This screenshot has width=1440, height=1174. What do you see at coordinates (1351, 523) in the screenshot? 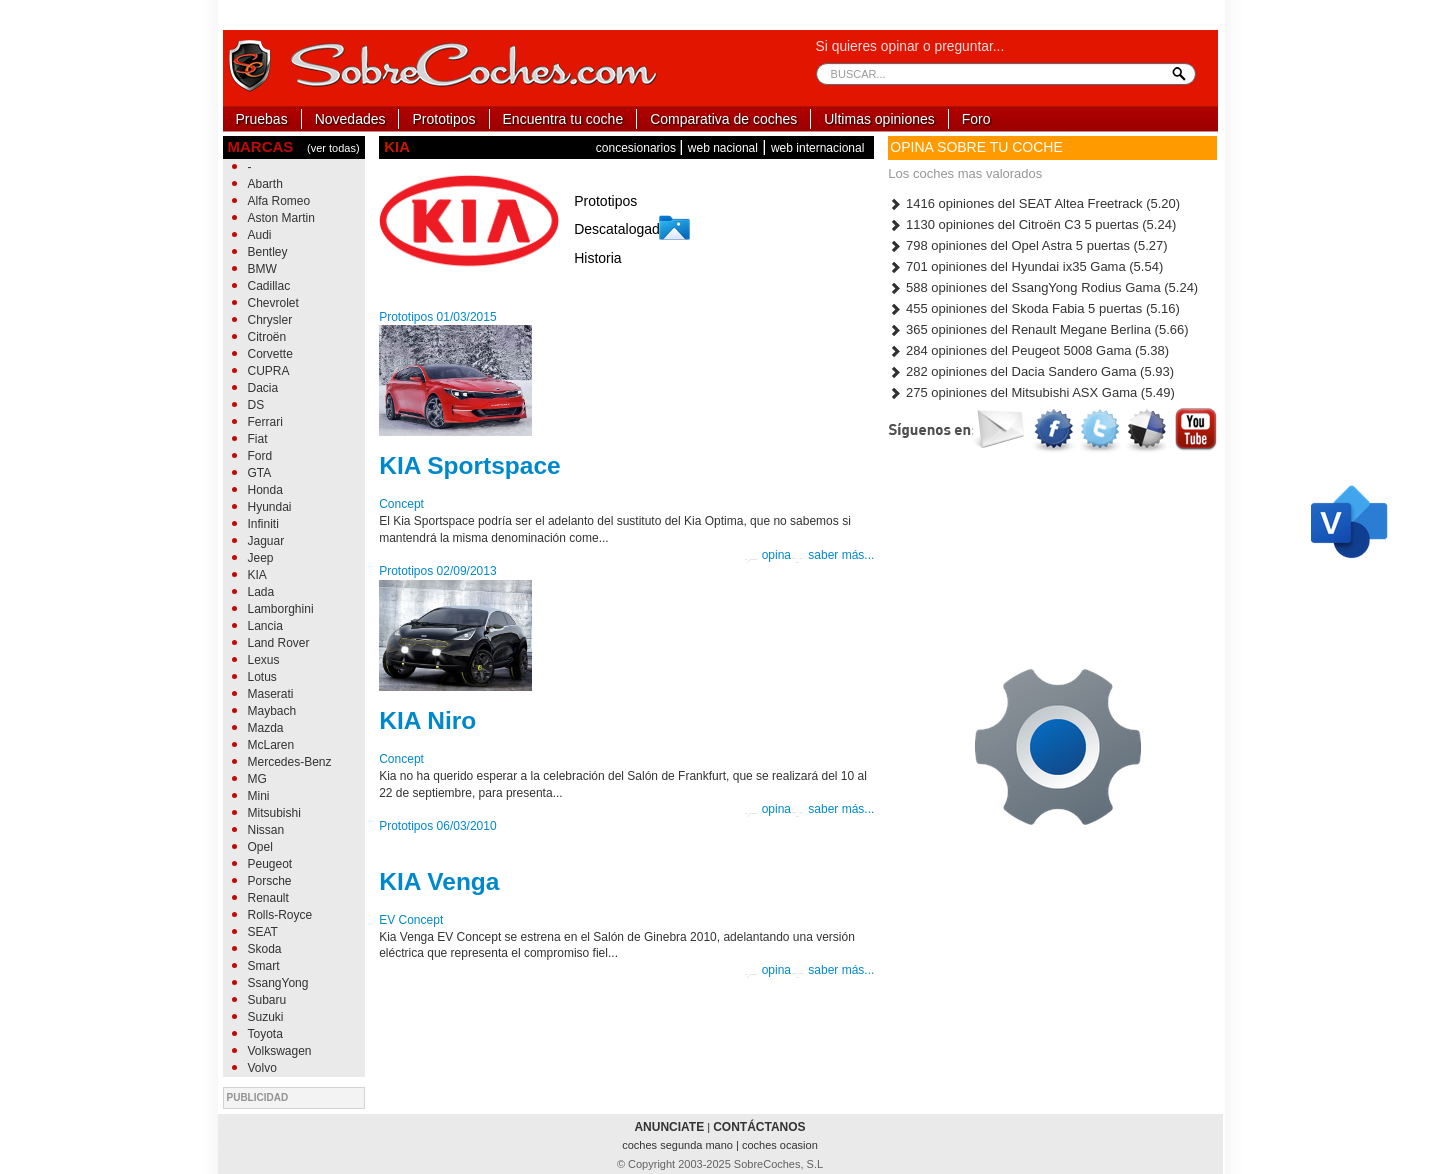
I see `open Microsoft Visio application` at bounding box center [1351, 523].